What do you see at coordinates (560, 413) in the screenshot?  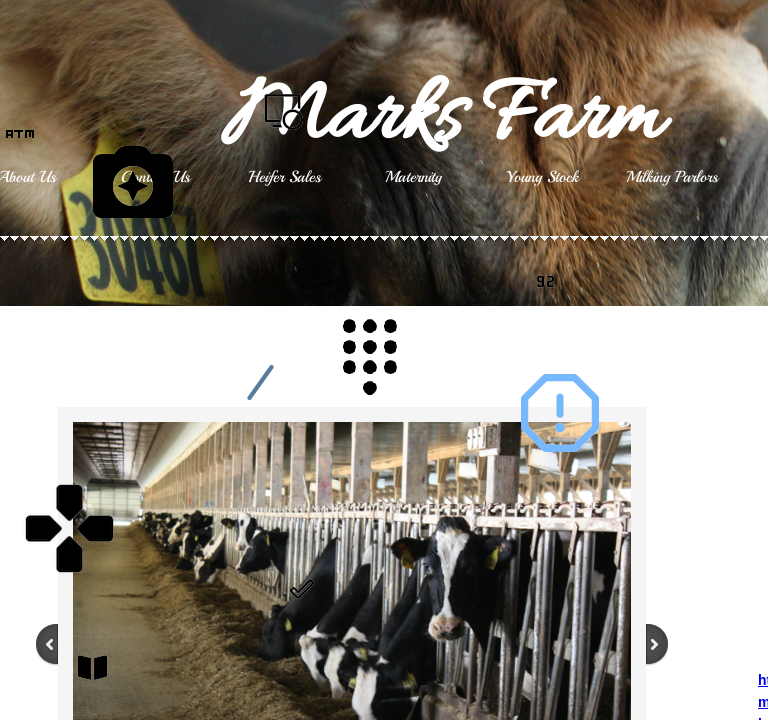 I see `stop or halt current action` at bounding box center [560, 413].